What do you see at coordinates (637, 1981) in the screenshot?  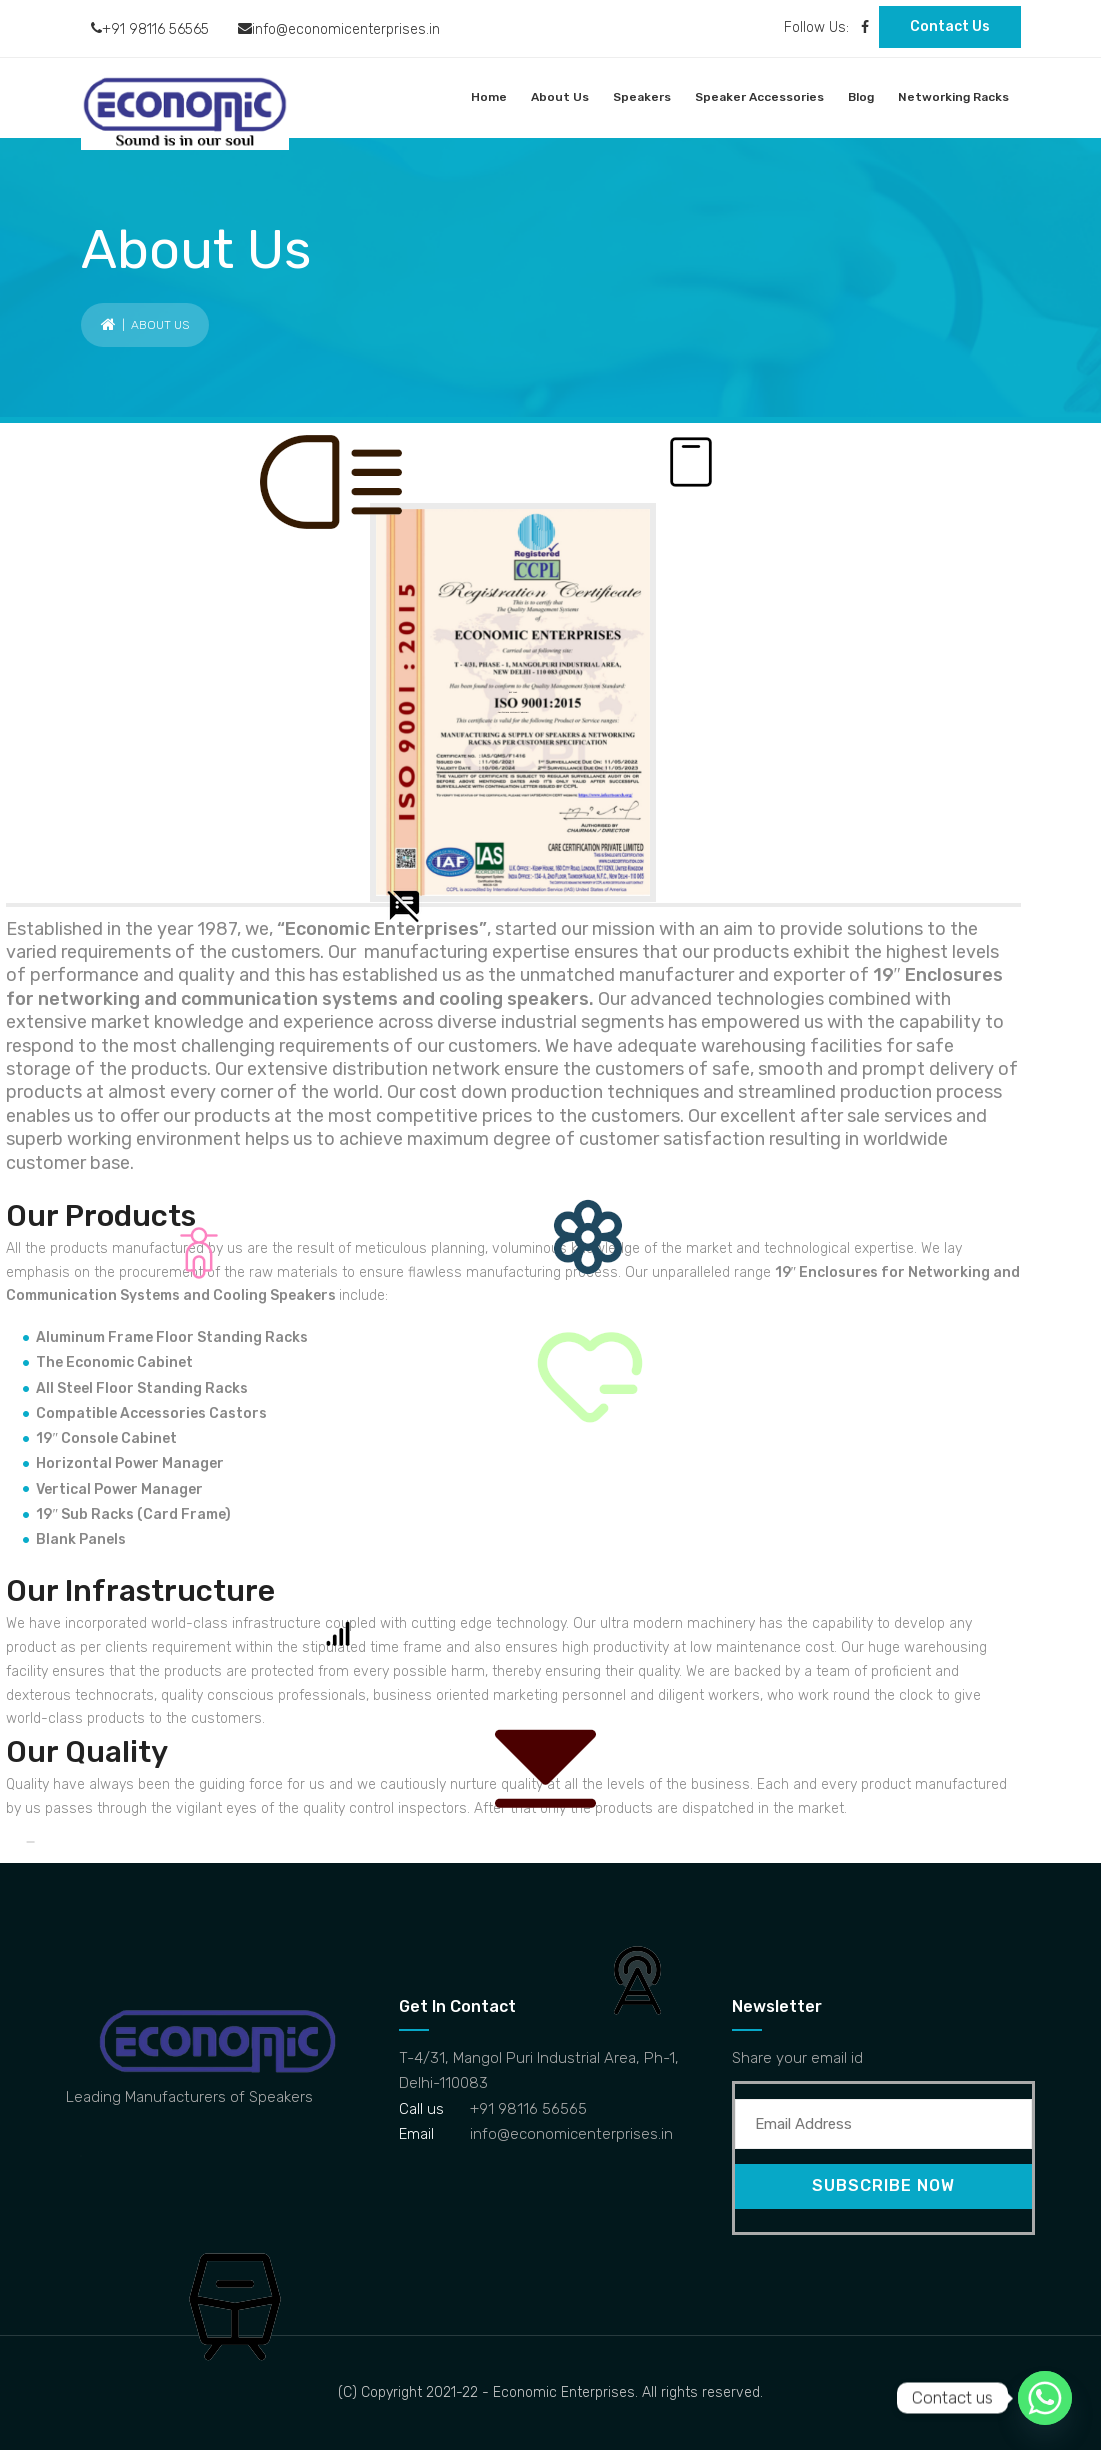 I see `indicates cellular network signal strength` at bounding box center [637, 1981].